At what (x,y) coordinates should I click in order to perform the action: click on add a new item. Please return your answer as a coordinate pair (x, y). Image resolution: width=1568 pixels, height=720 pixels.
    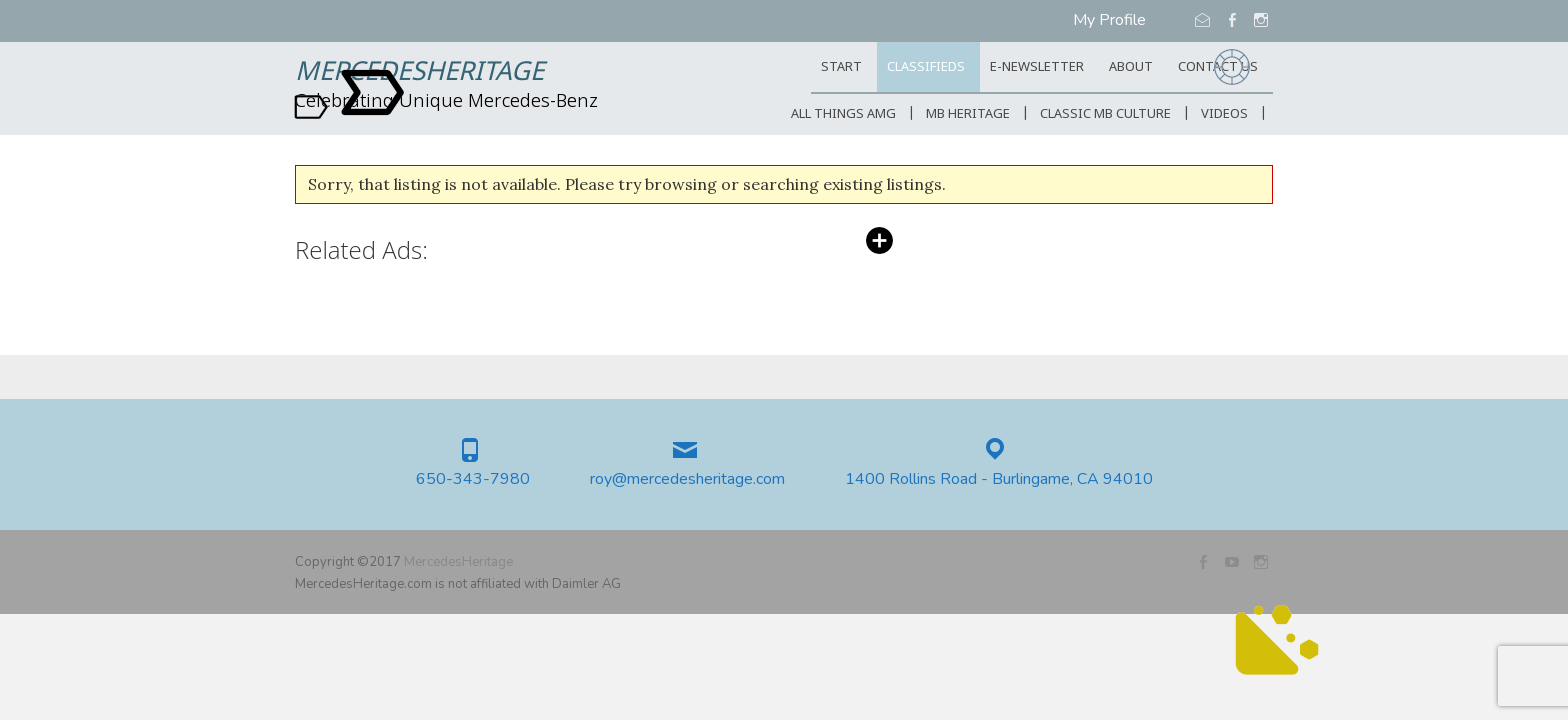
    Looking at the image, I should click on (879, 240).